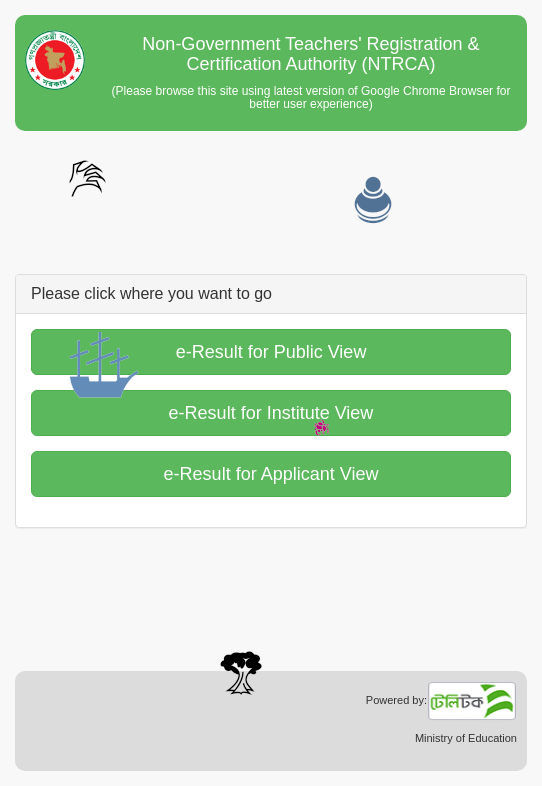  What do you see at coordinates (103, 366) in the screenshot?
I see `access naval or ship-related game content` at bounding box center [103, 366].